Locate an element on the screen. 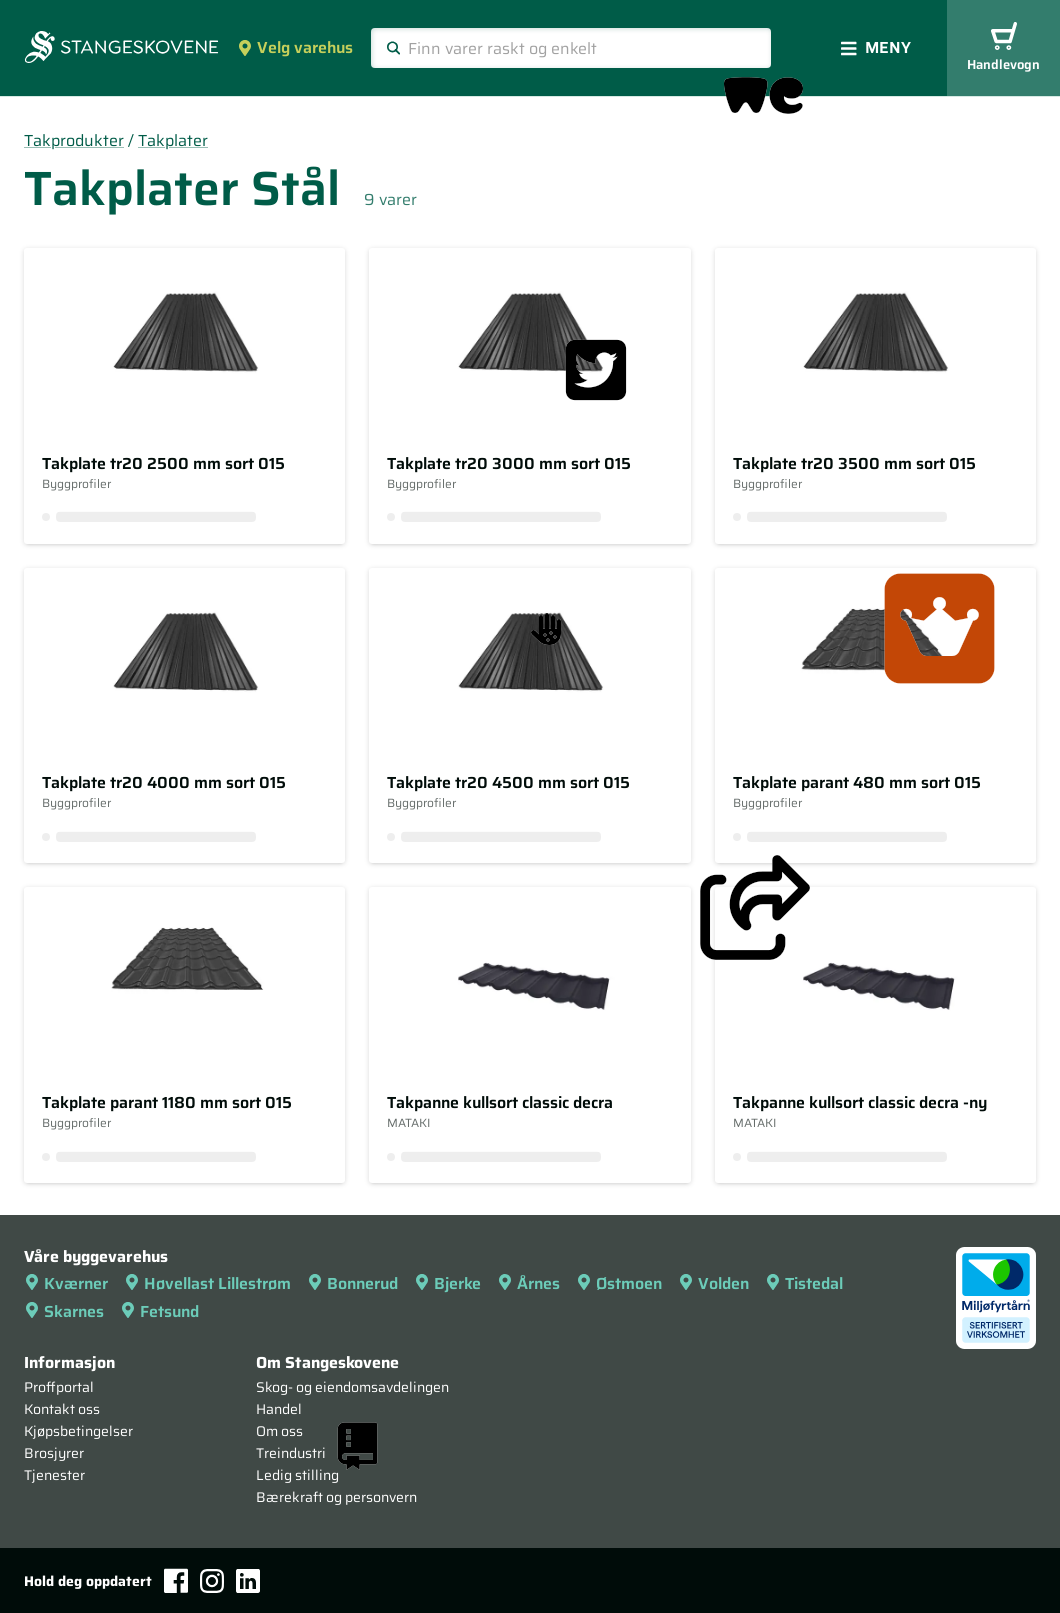 Image resolution: width=1060 pixels, height=1613 pixels. web awesome brand logo is located at coordinates (939, 628).